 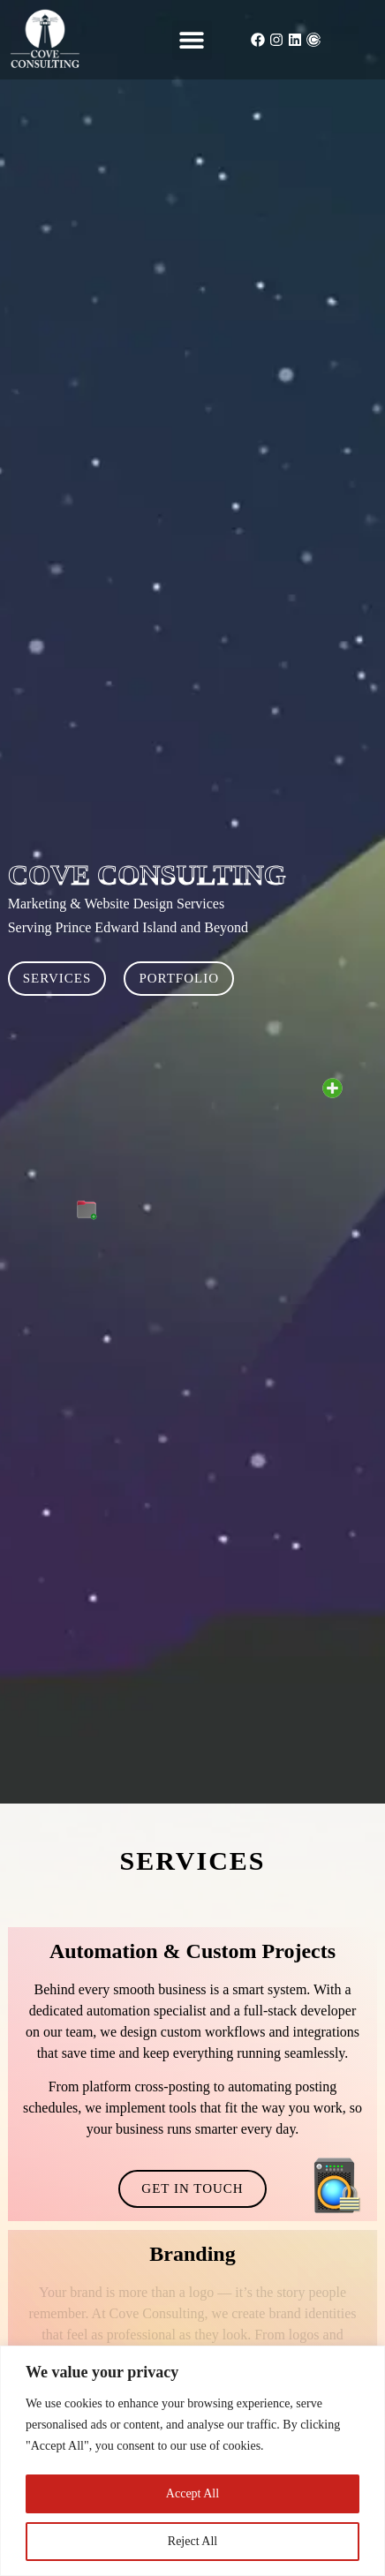 I want to click on add a new item to the list, so click(x=332, y=1088).